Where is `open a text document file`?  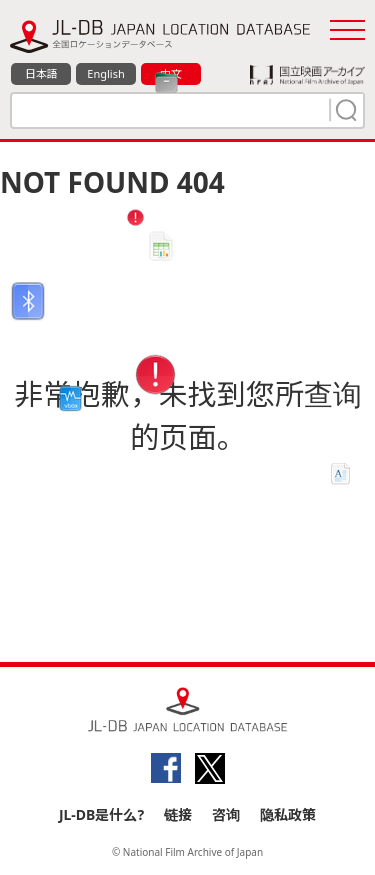
open a text document file is located at coordinates (340, 473).